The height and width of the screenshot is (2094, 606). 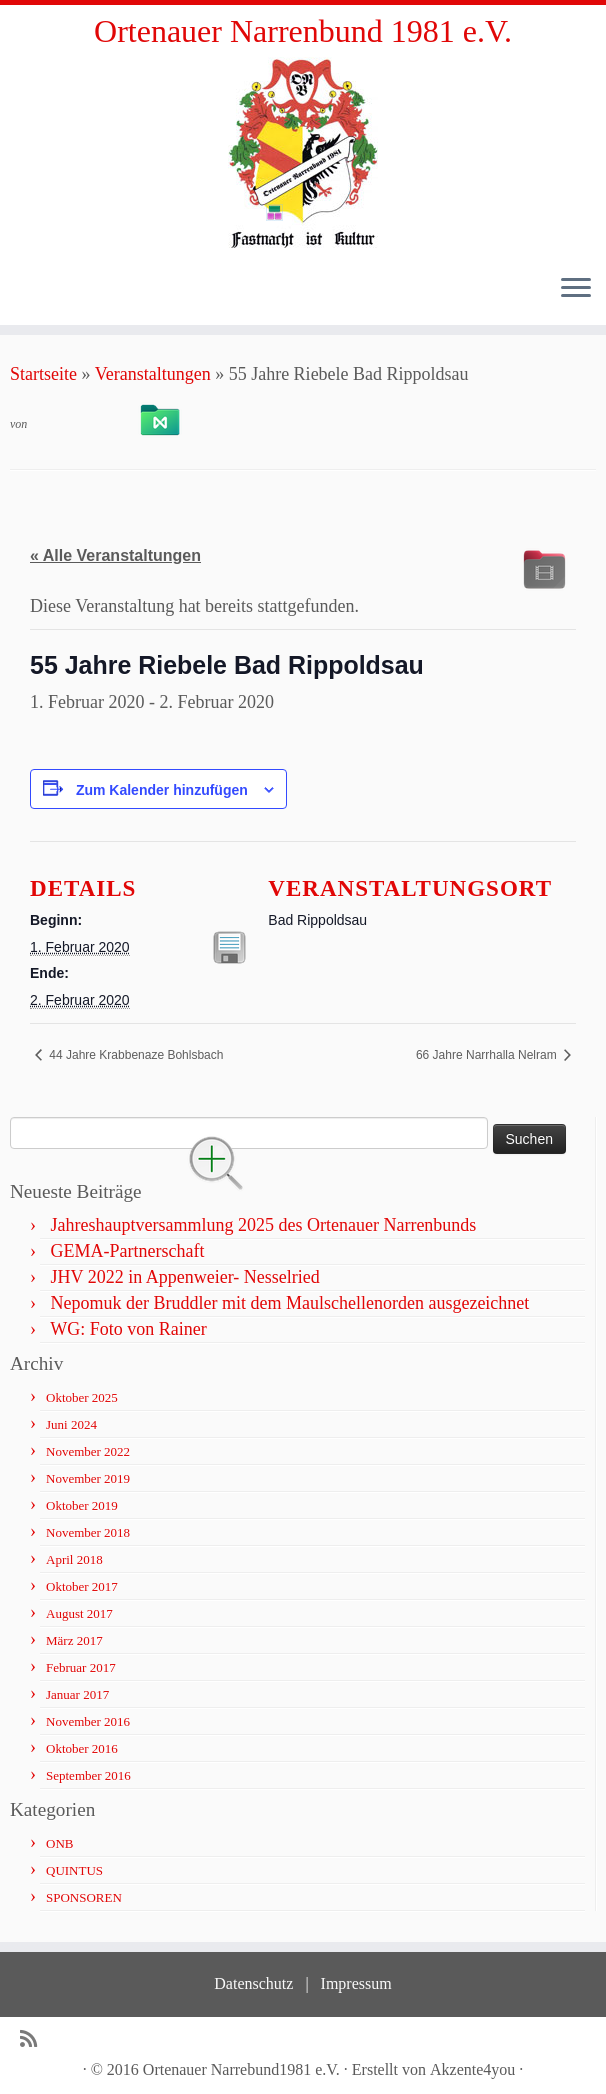 I want to click on open videos folder, so click(x=544, y=569).